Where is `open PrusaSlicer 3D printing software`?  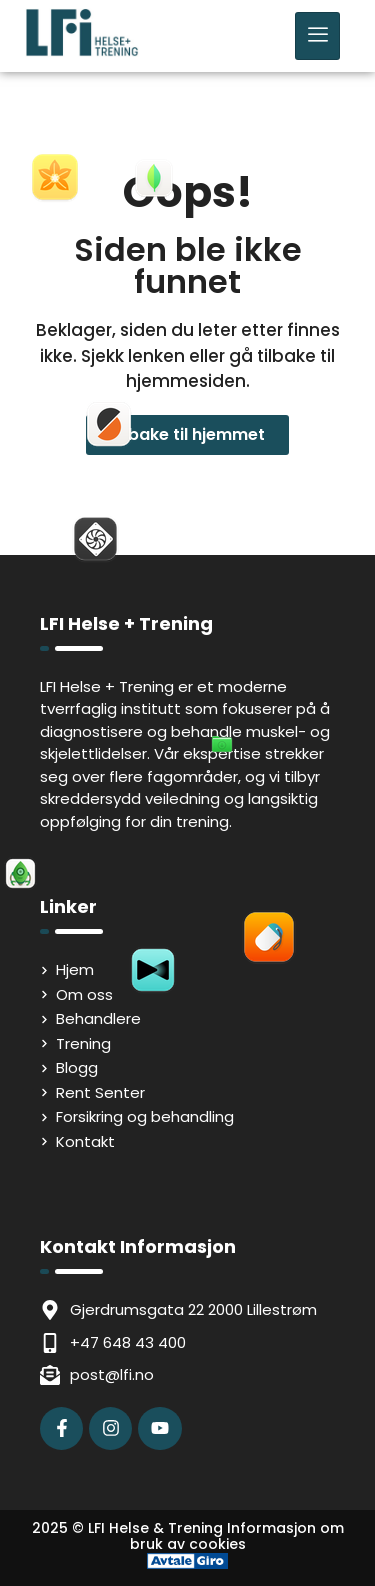 open PrusaSlicer 3D printing software is located at coordinates (109, 424).